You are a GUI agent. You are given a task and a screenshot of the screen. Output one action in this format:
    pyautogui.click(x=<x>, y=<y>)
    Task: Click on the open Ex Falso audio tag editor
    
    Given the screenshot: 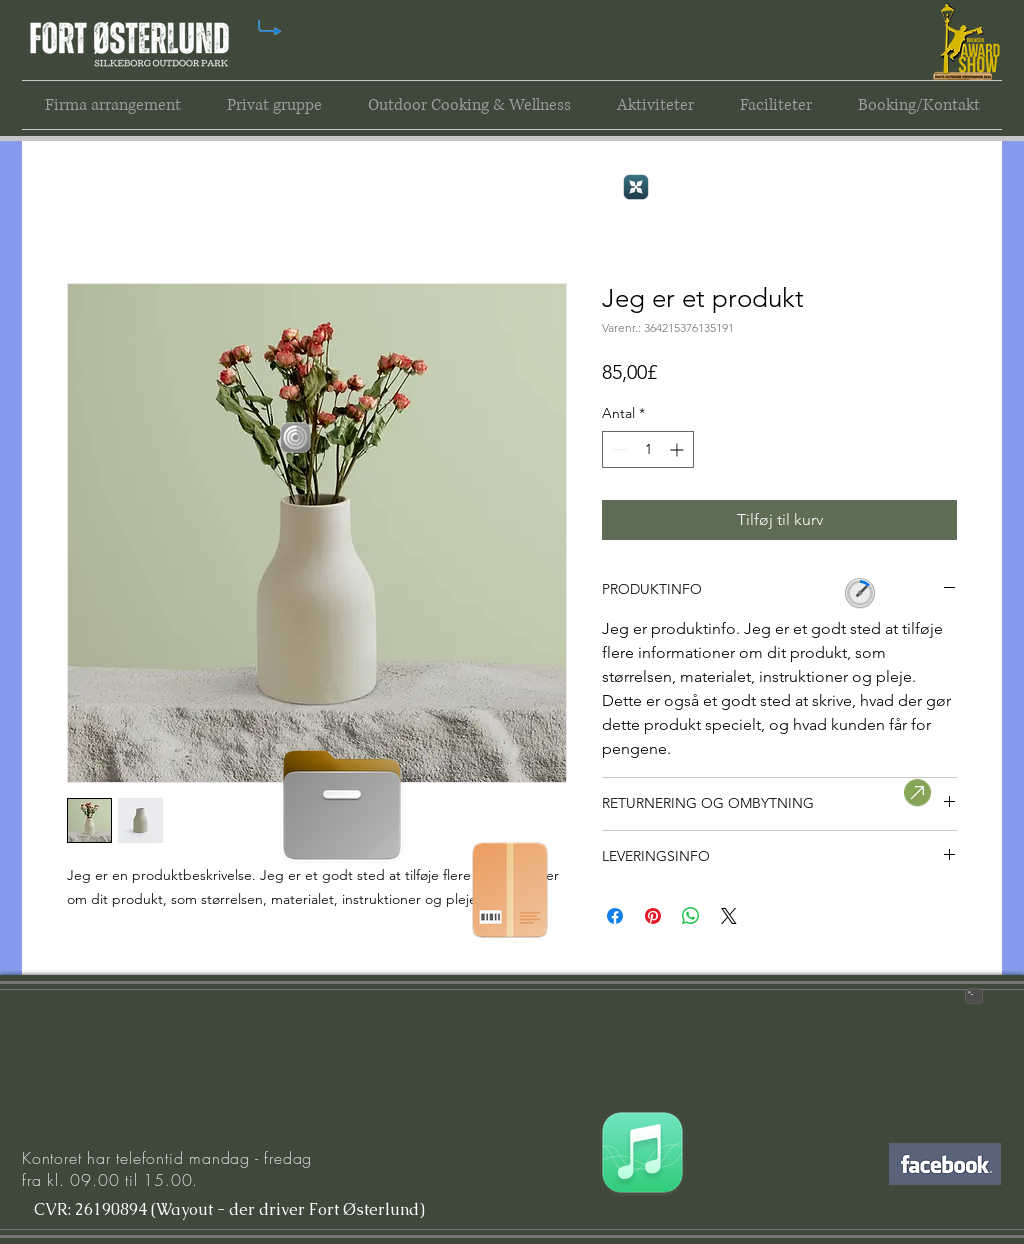 What is the action you would take?
    pyautogui.click(x=636, y=187)
    